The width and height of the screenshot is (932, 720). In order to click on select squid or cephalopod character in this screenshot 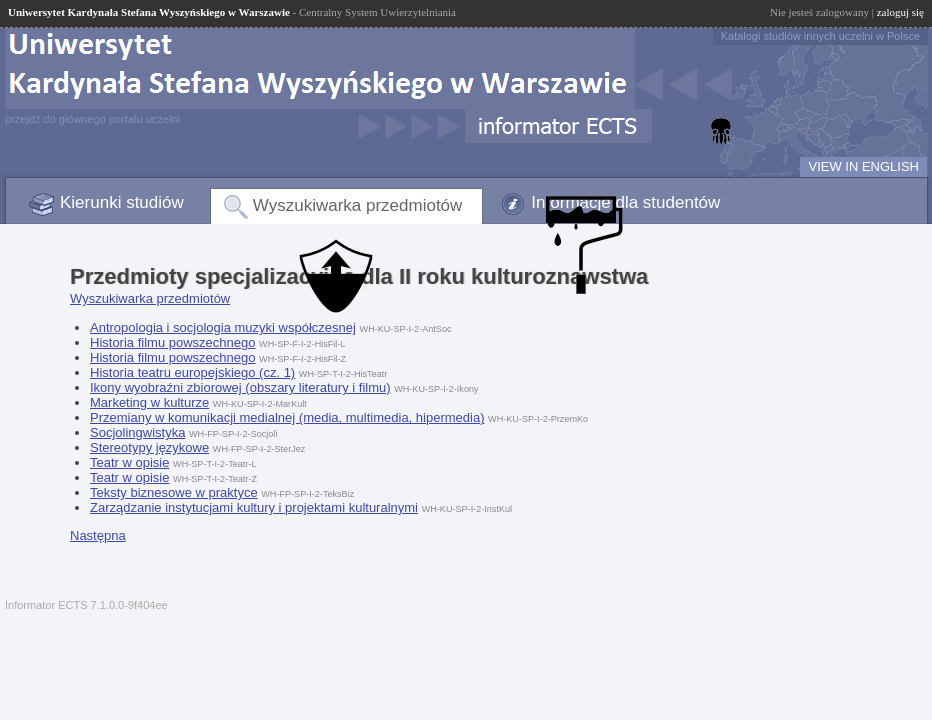, I will do `click(721, 132)`.